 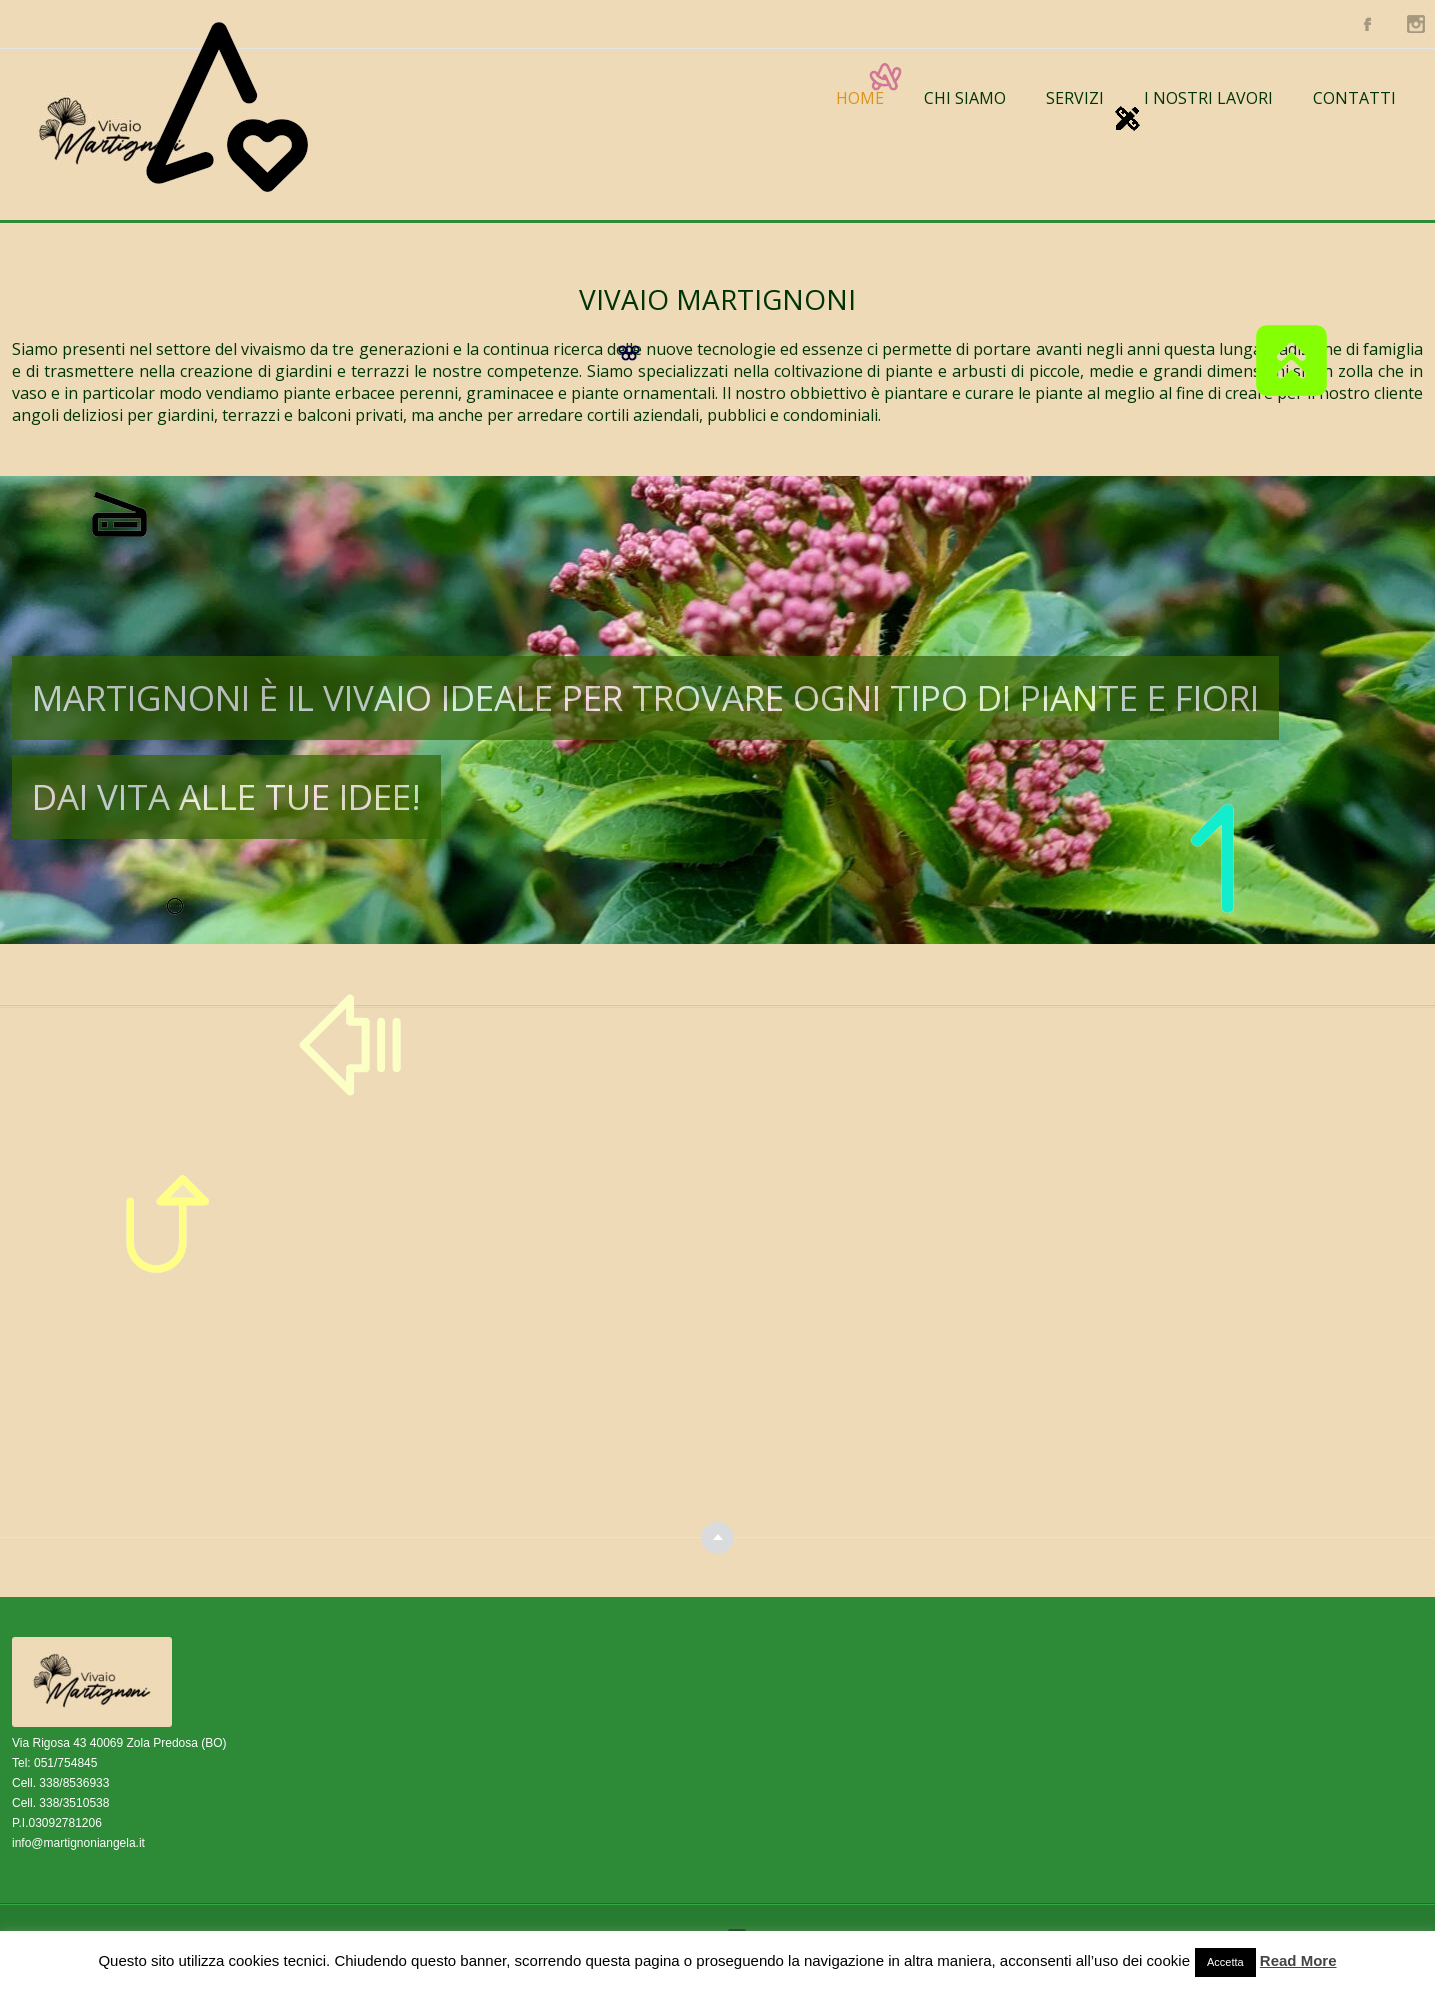 I want to click on indicates first item or top priority, so click(x=1221, y=858).